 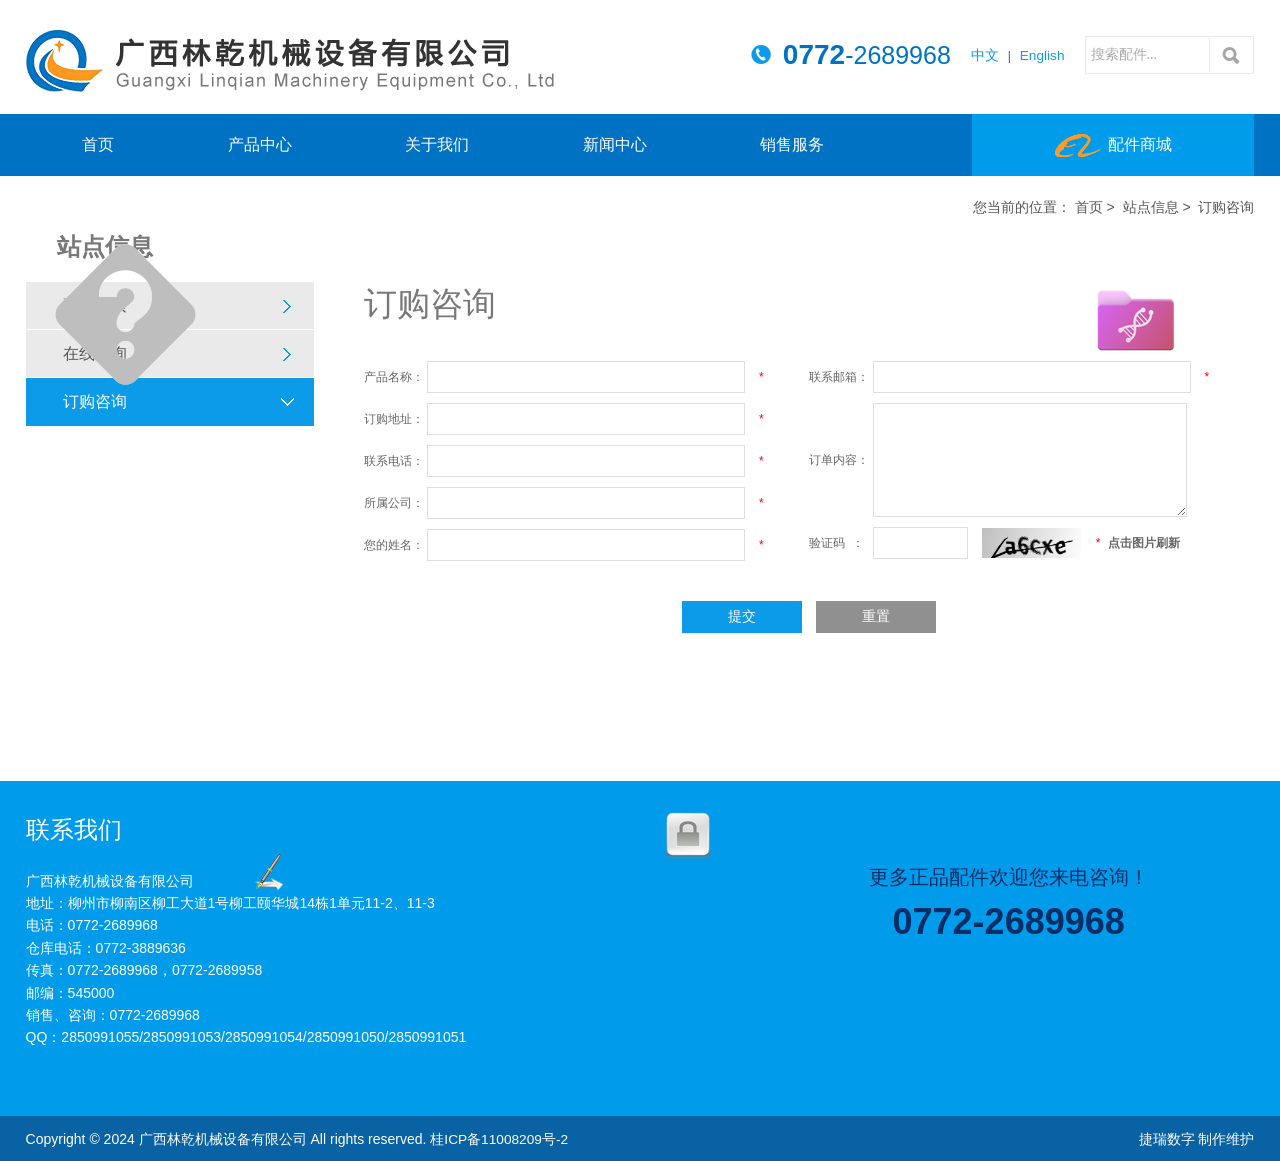 I want to click on set text direction to left-to-right, so click(x=268, y=872).